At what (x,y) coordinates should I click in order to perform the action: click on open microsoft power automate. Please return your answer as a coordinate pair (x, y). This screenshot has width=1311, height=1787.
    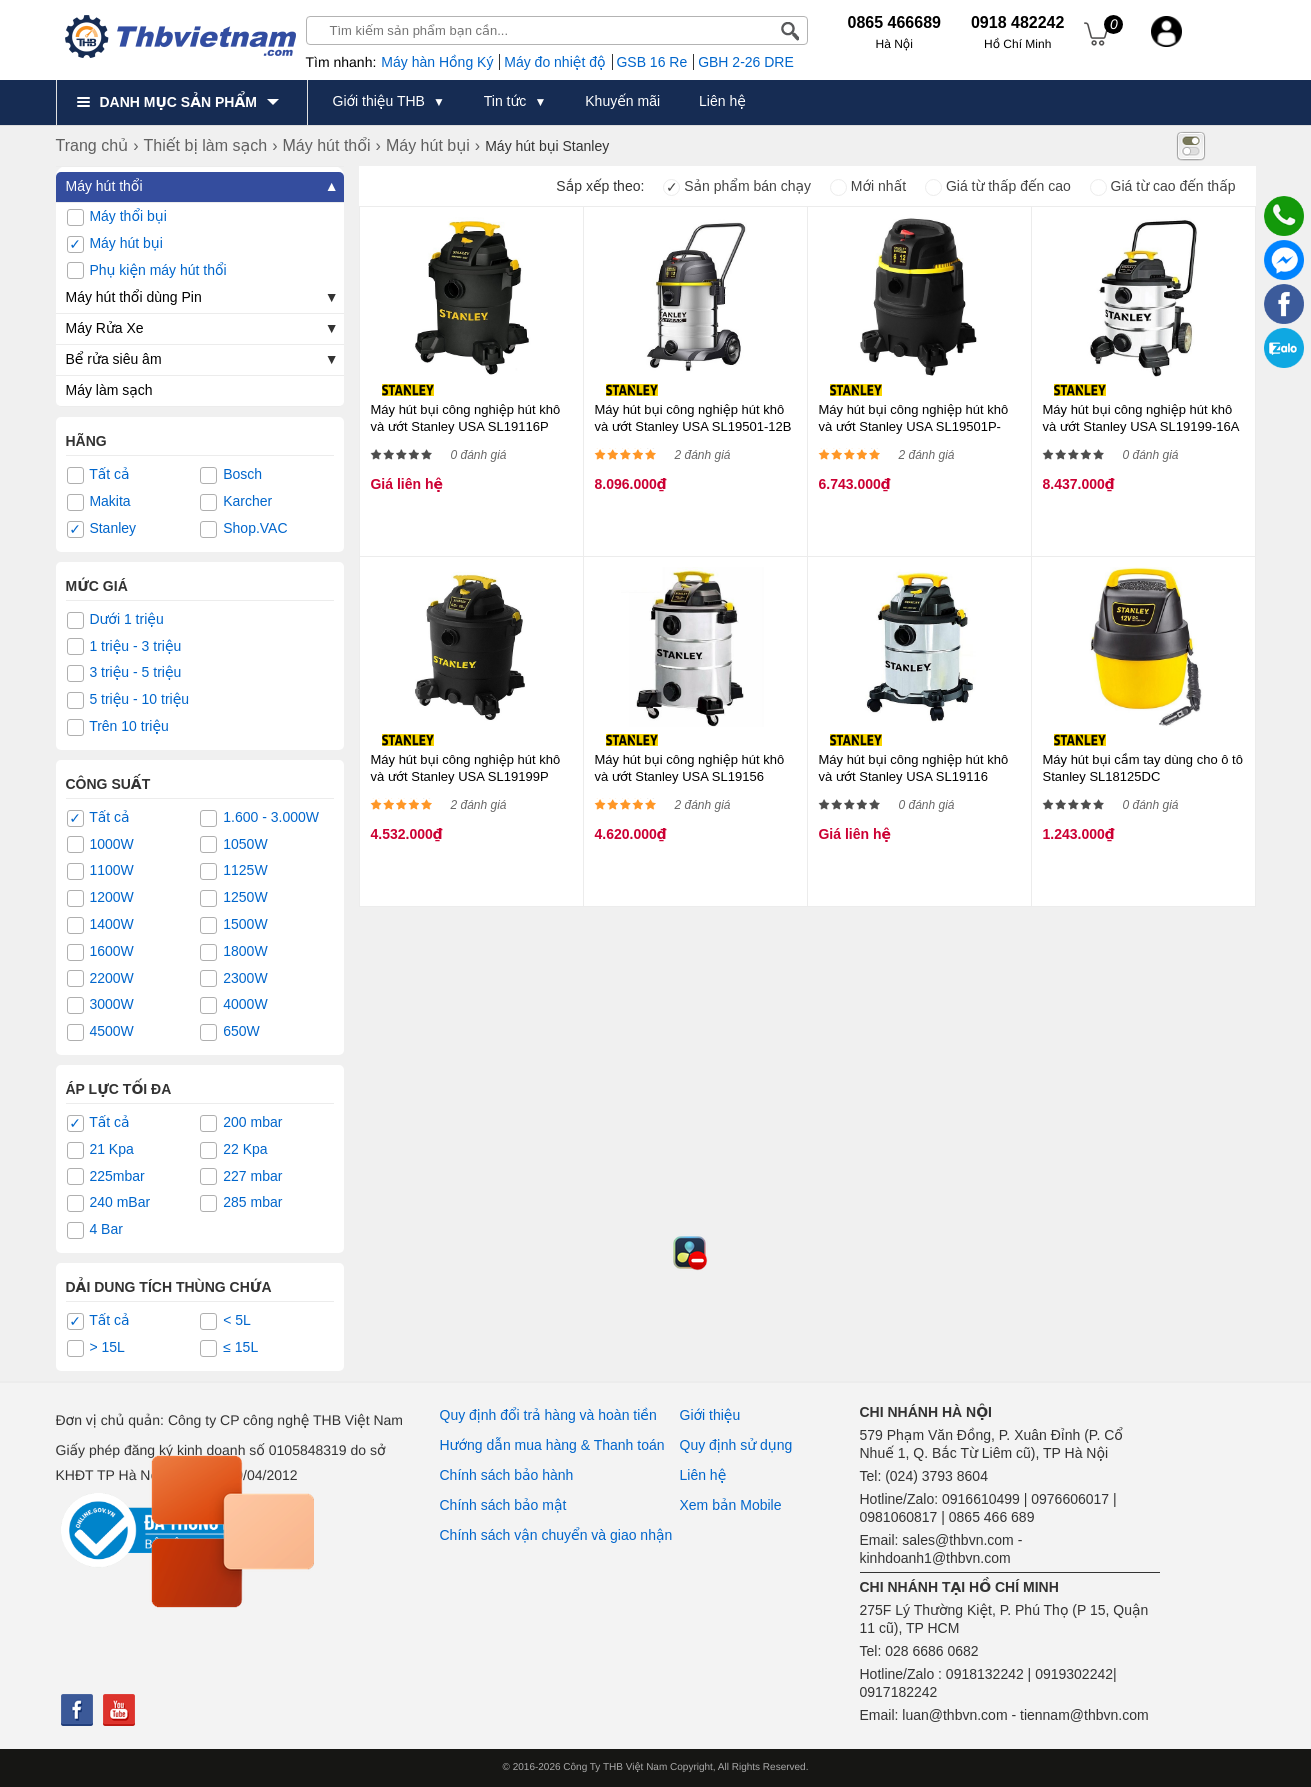
    Looking at the image, I should click on (227, 1531).